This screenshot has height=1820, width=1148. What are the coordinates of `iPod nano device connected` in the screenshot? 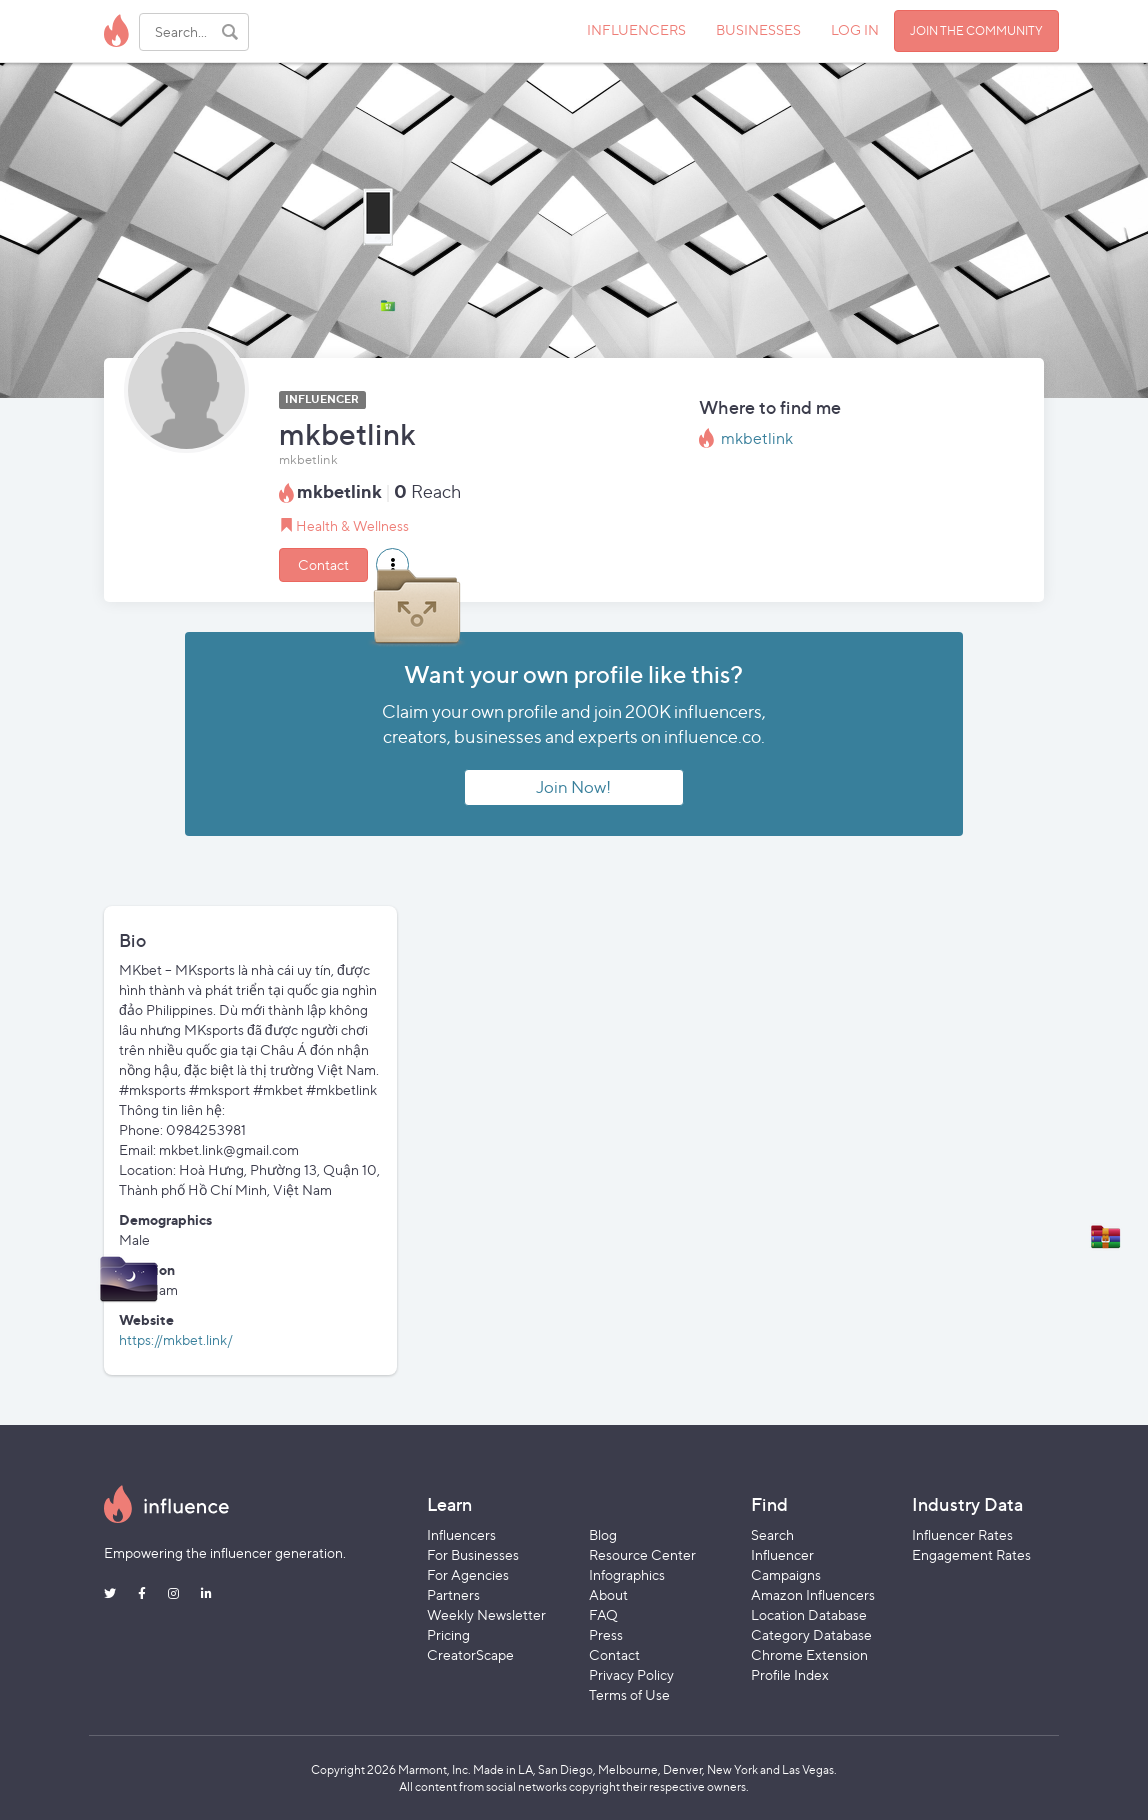 It's located at (378, 217).